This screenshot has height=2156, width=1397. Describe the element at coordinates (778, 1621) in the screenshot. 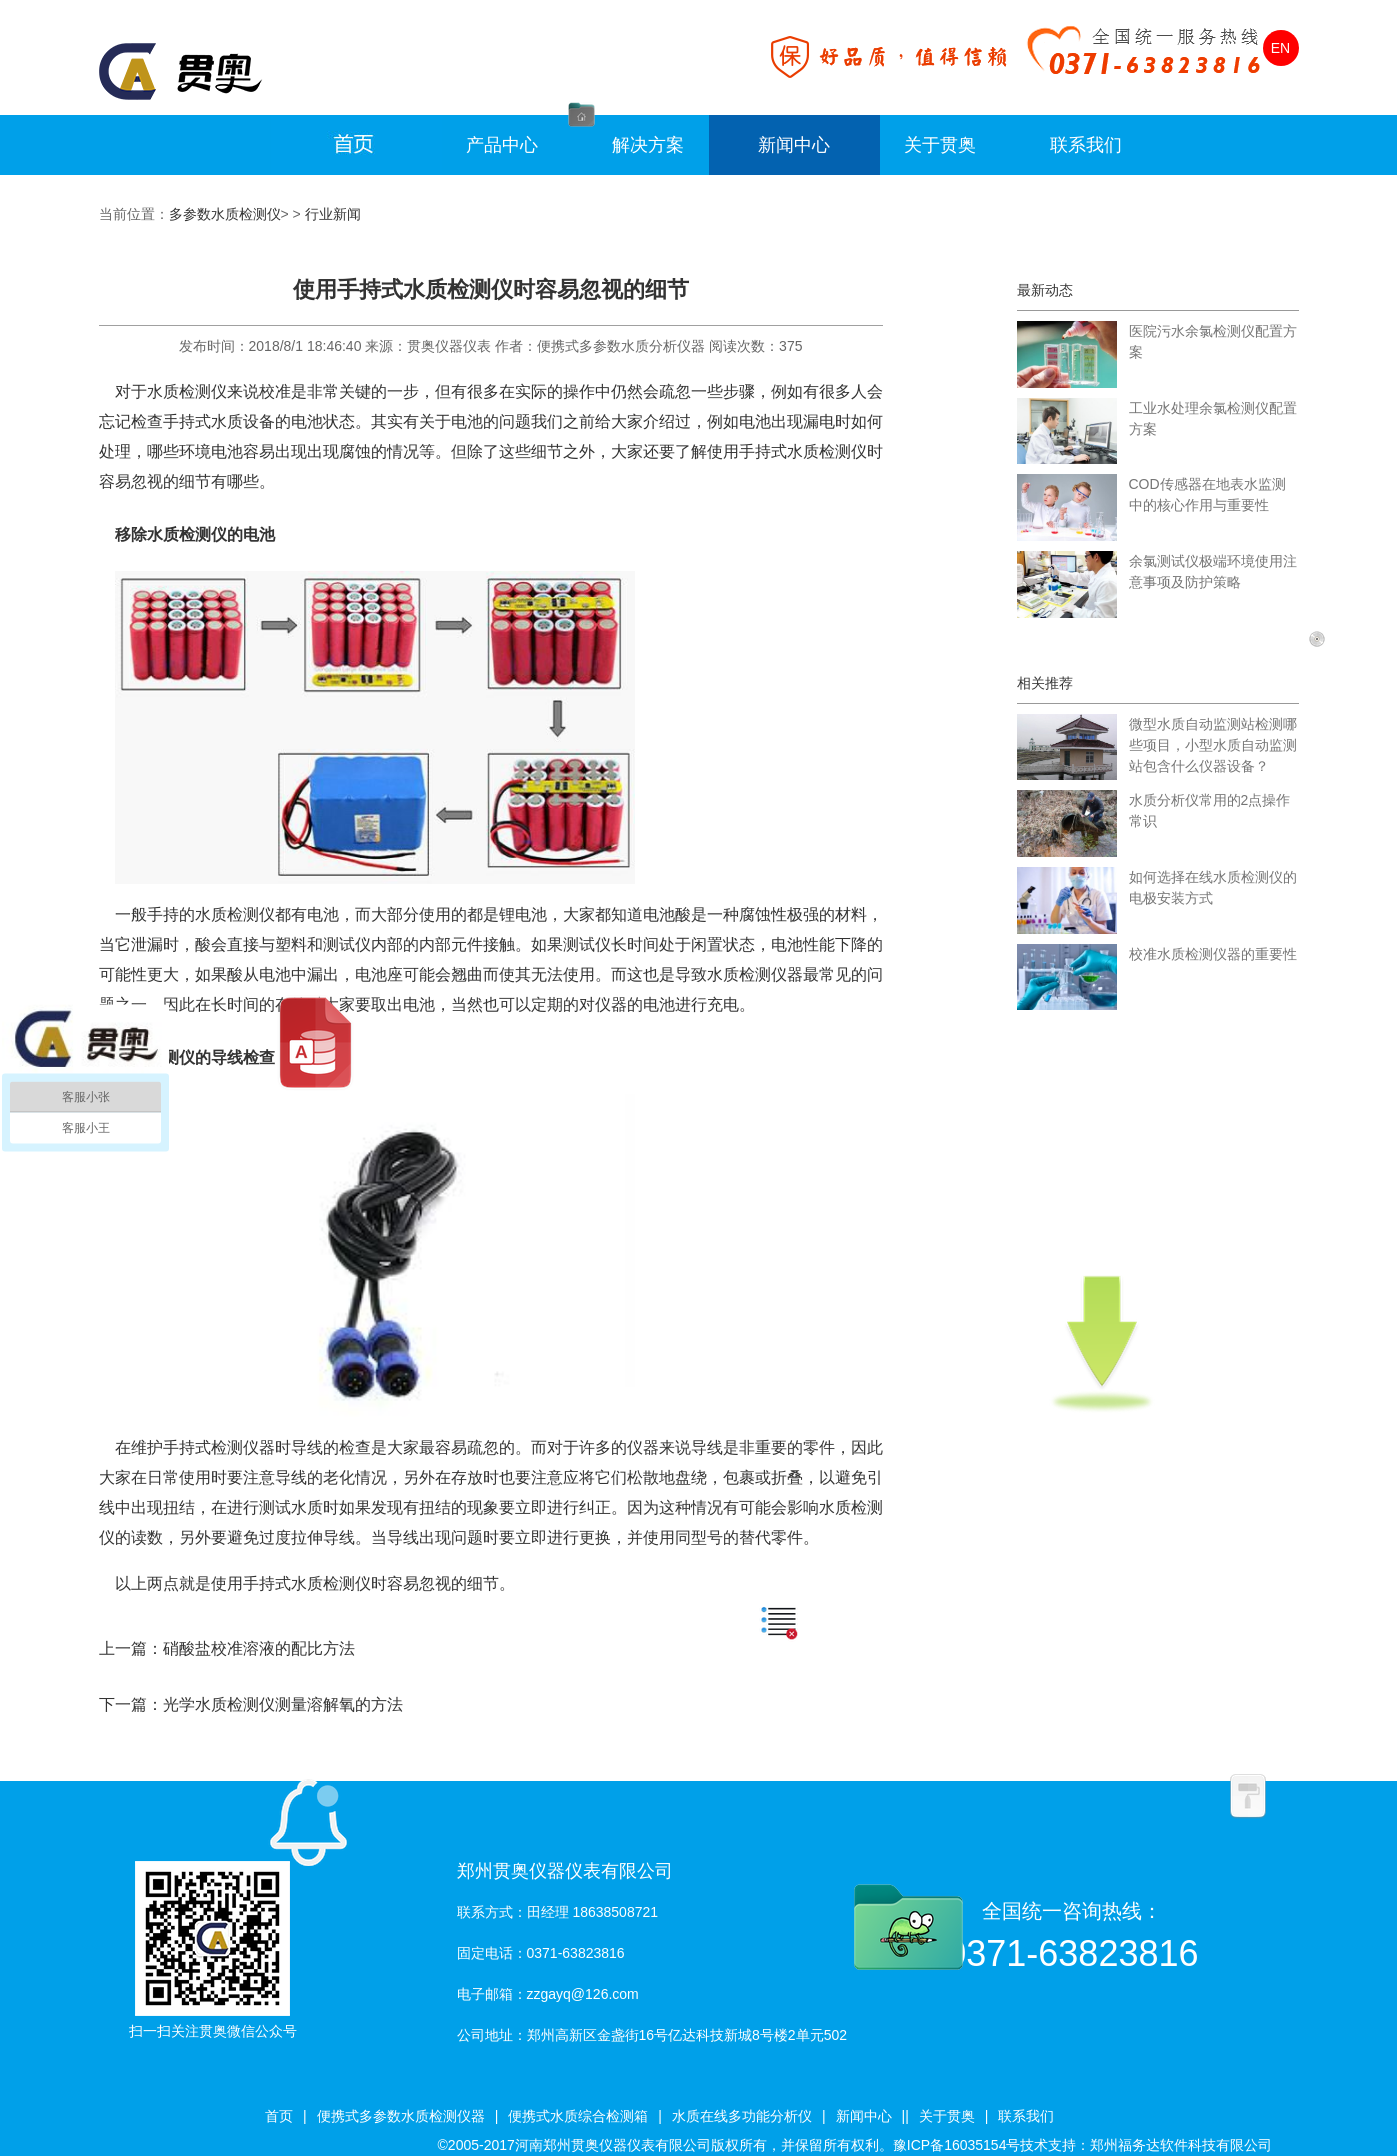

I see `remove an item from the list` at that location.